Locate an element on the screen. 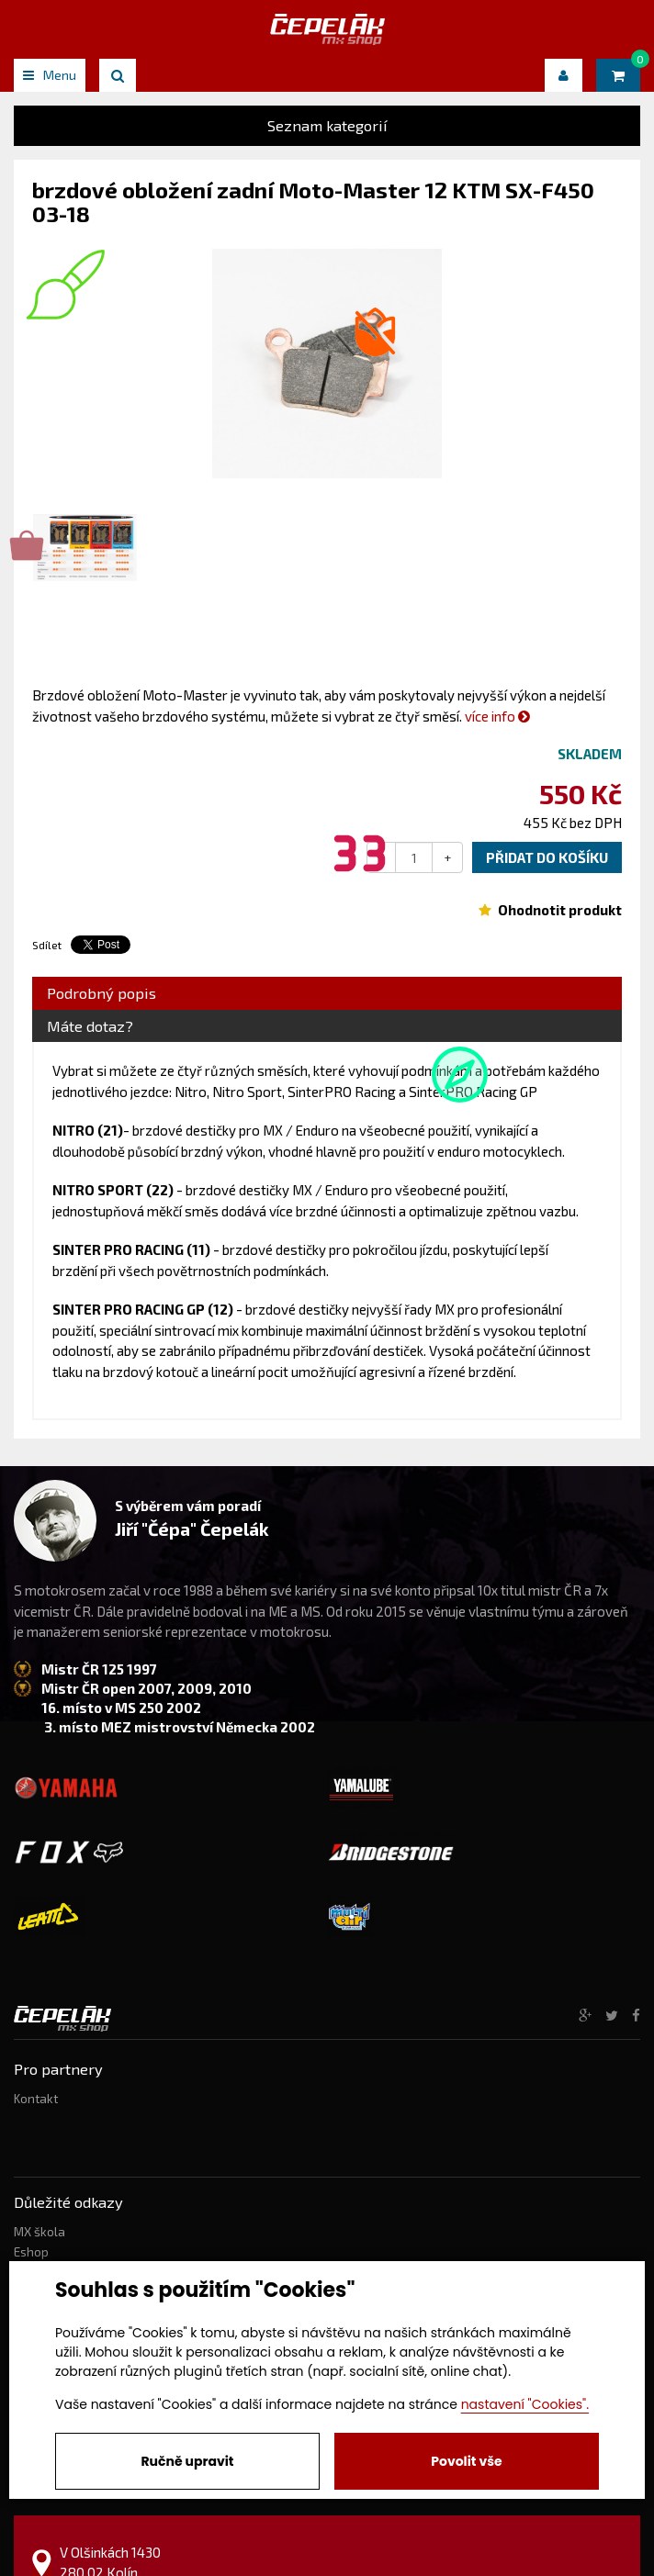  view your shopping bag is located at coordinates (27, 547).